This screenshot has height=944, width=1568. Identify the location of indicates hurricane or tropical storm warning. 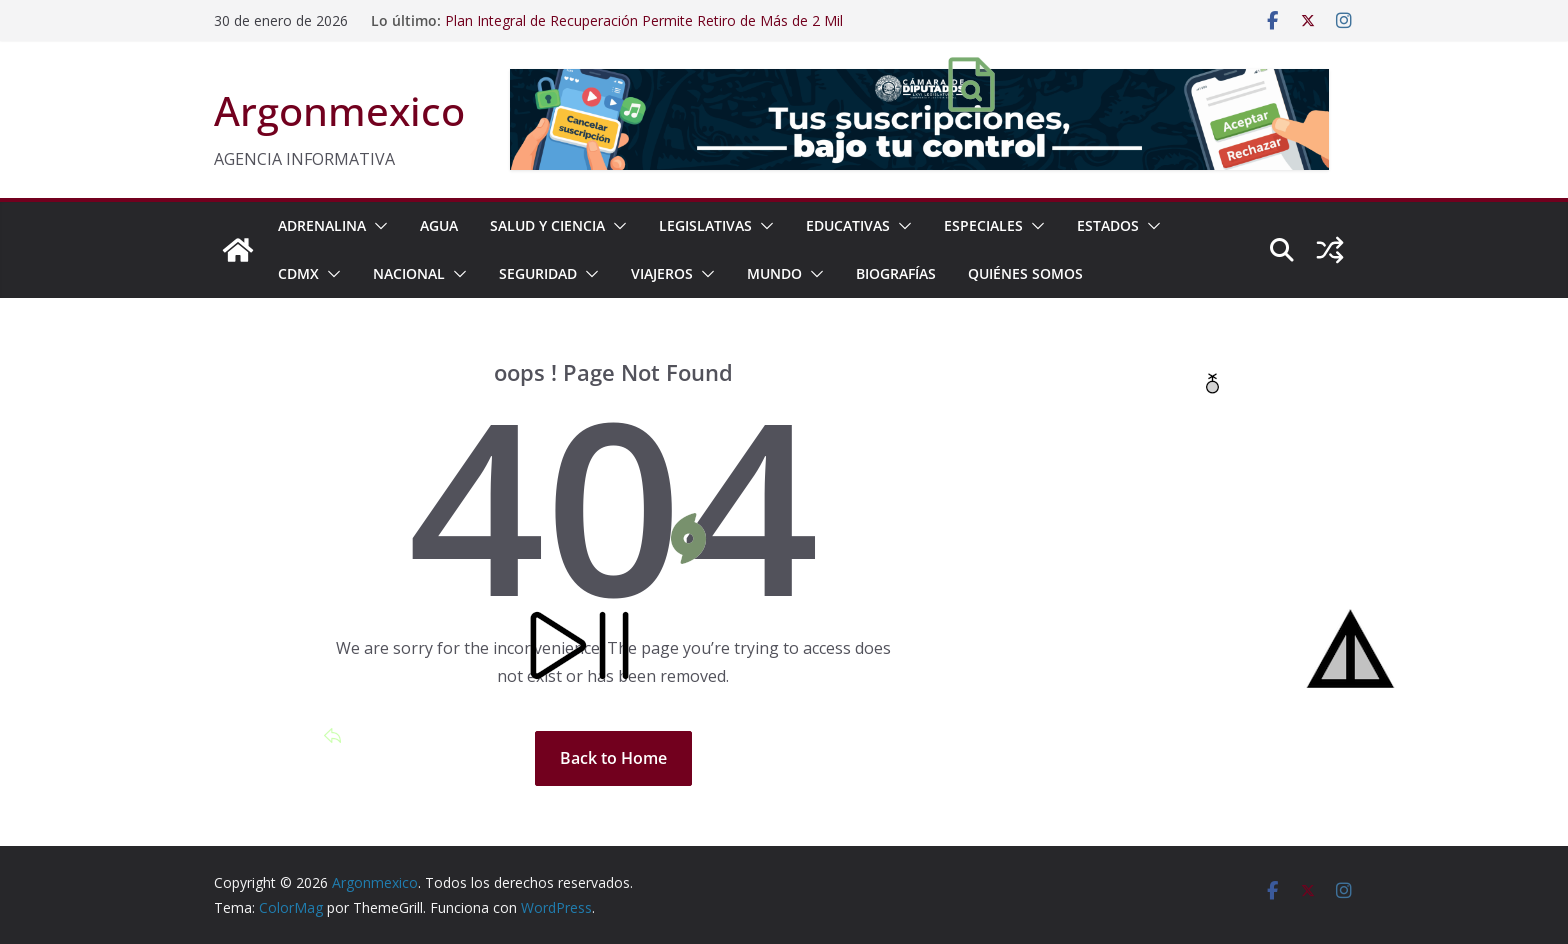
(688, 538).